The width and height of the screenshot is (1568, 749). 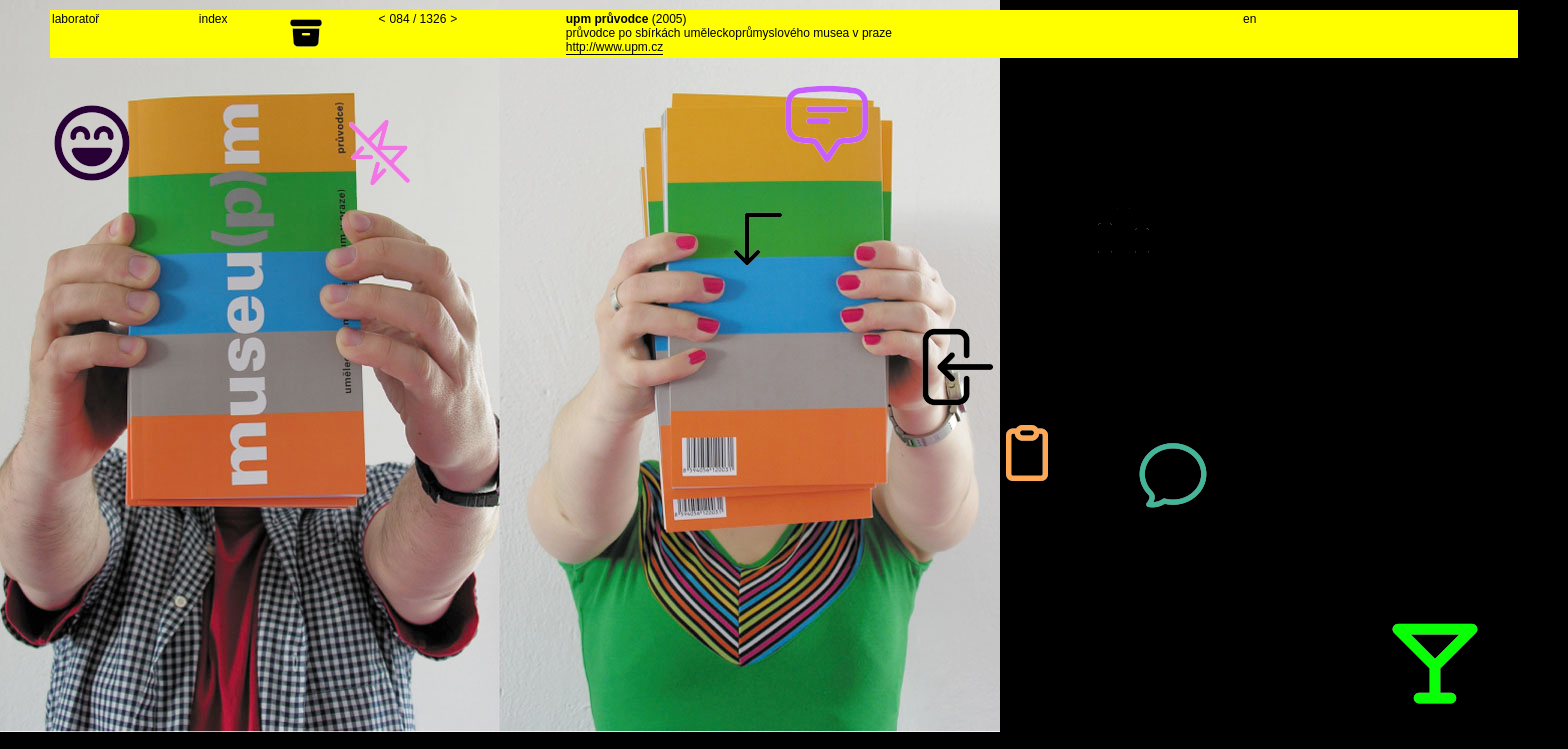 I want to click on open chat or messaging, so click(x=1173, y=474).